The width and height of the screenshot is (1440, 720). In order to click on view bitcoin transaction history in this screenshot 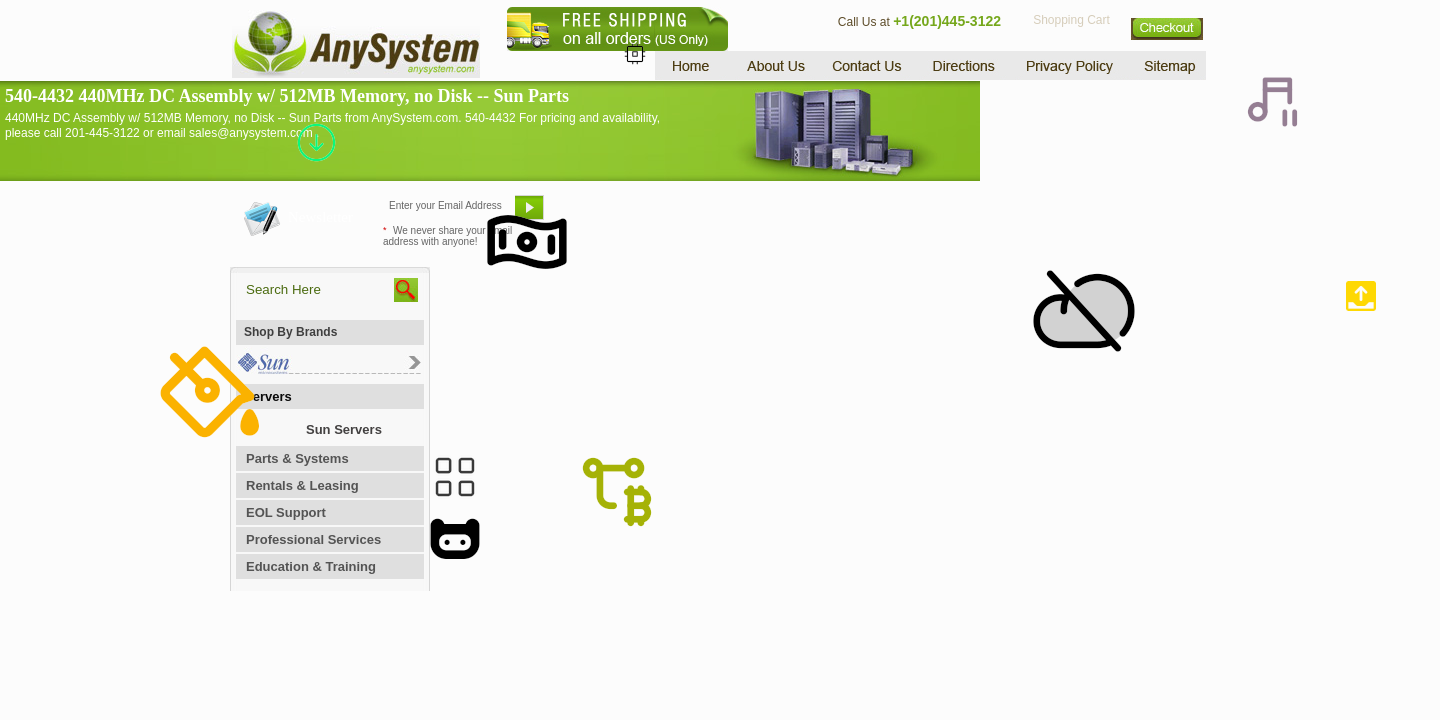, I will do `click(617, 492)`.